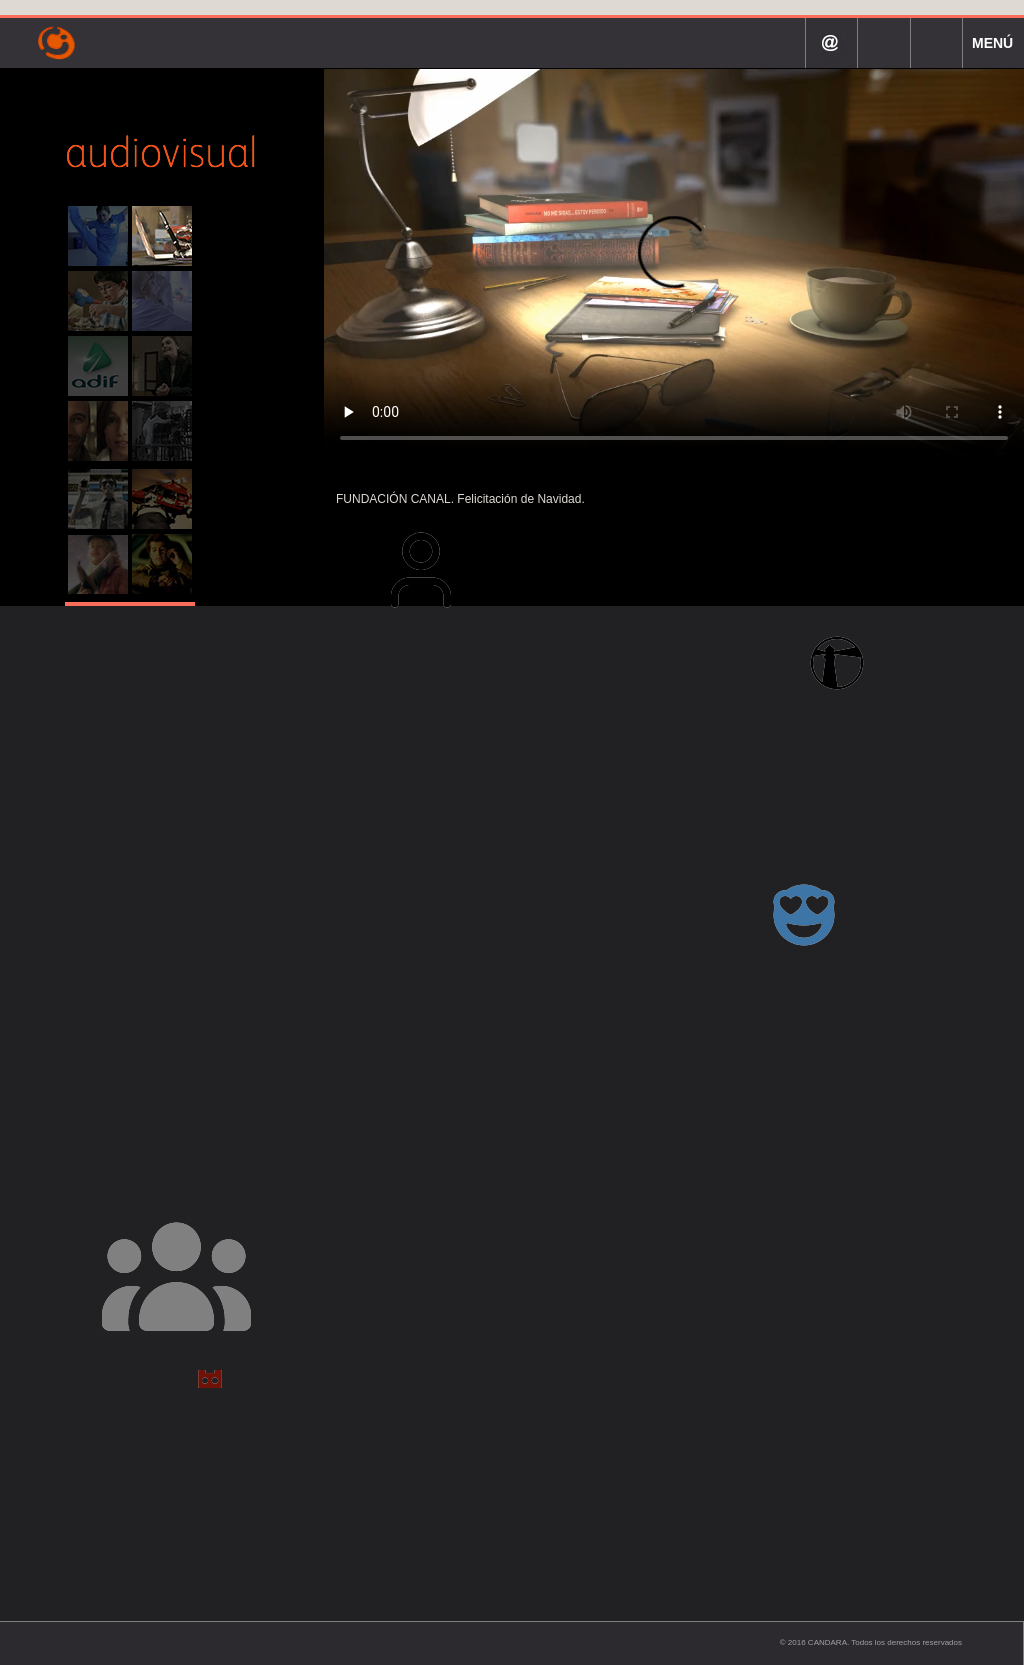 This screenshot has height=1665, width=1024. I want to click on view all users or team members, so click(176, 1278).